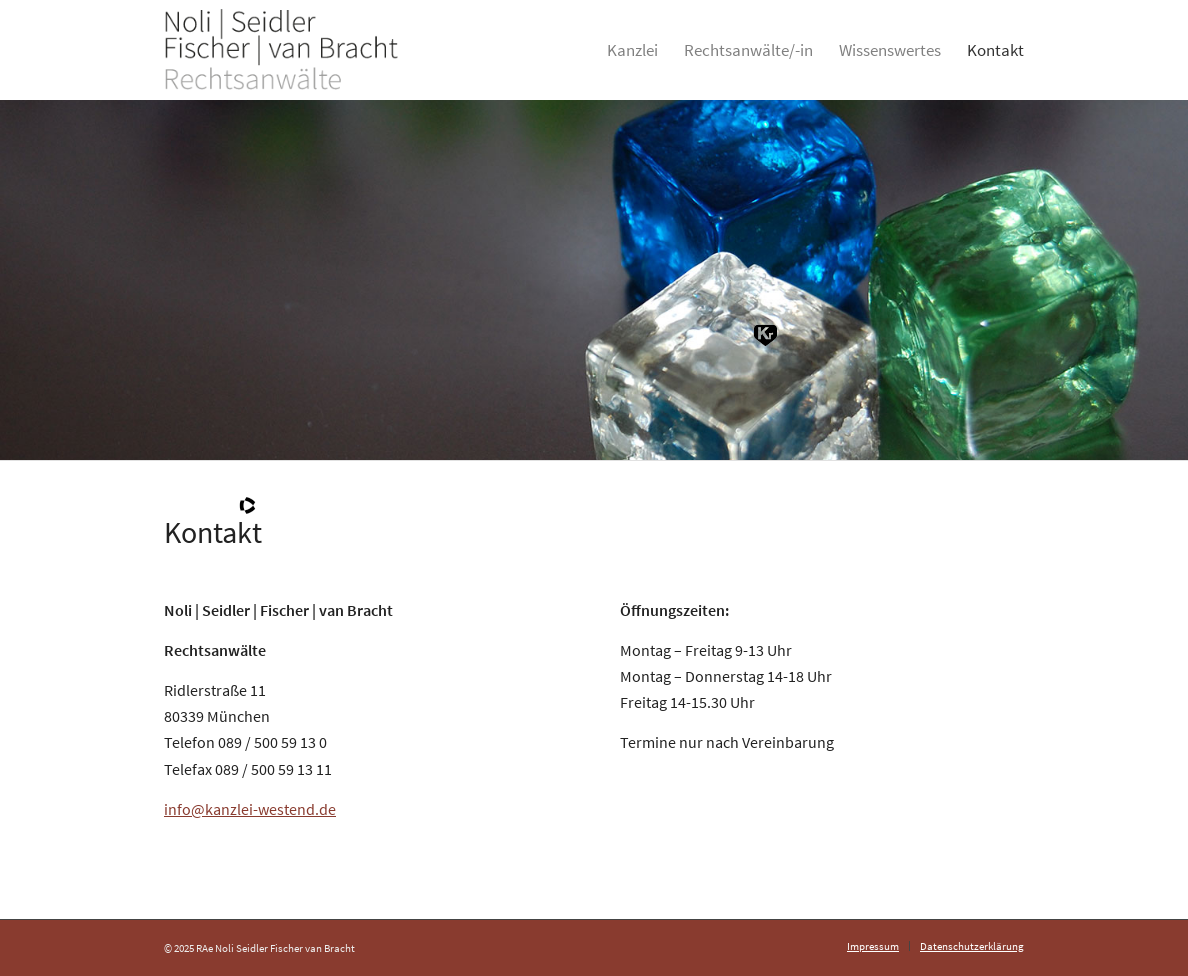 The height and width of the screenshot is (976, 1188). I want to click on kred app or service logo, so click(765, 335).